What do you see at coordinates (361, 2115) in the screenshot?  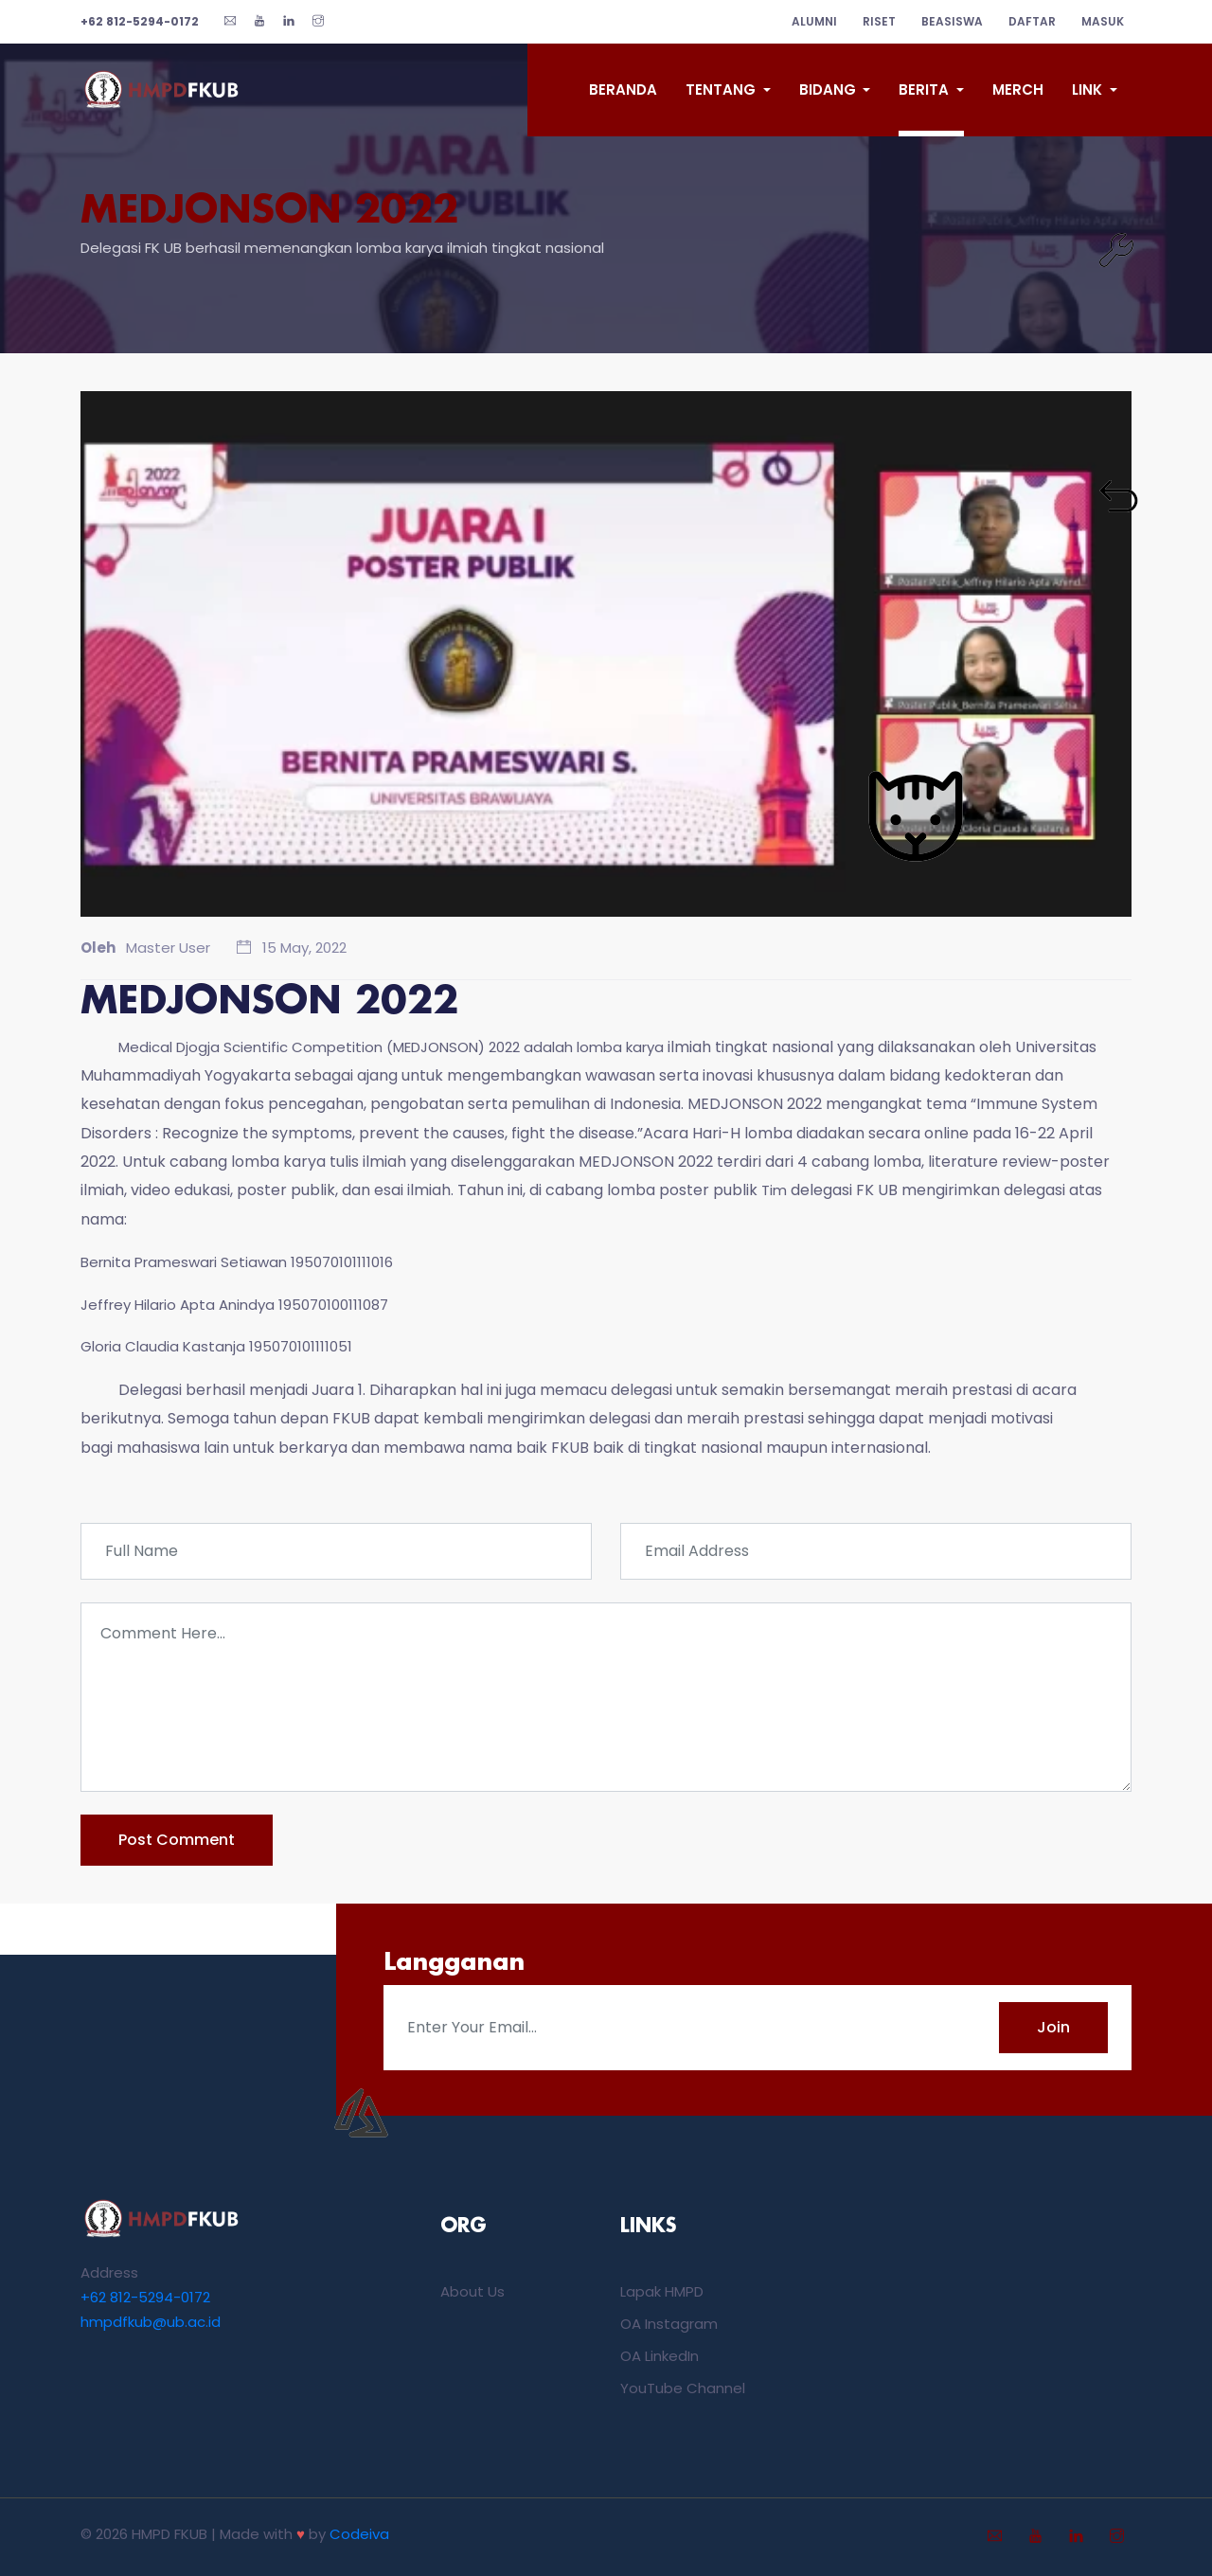 I see `access microsoft azure cloud services` at bounding box center [361, 2115].